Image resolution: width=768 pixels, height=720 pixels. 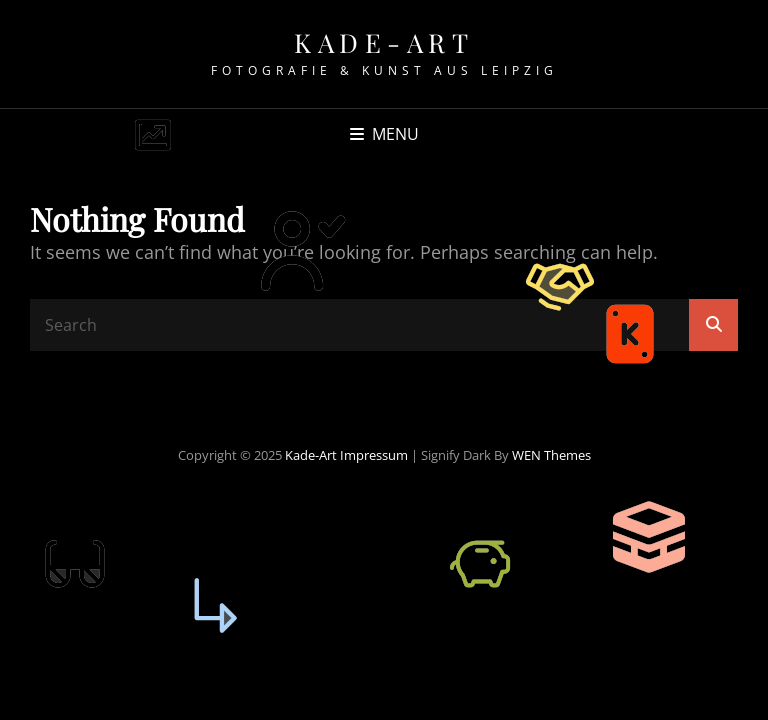 What do you see at coordinates (630, 334) in the screenshot?
I see `king playing card in a card game app` at bounding box center [630, 334].